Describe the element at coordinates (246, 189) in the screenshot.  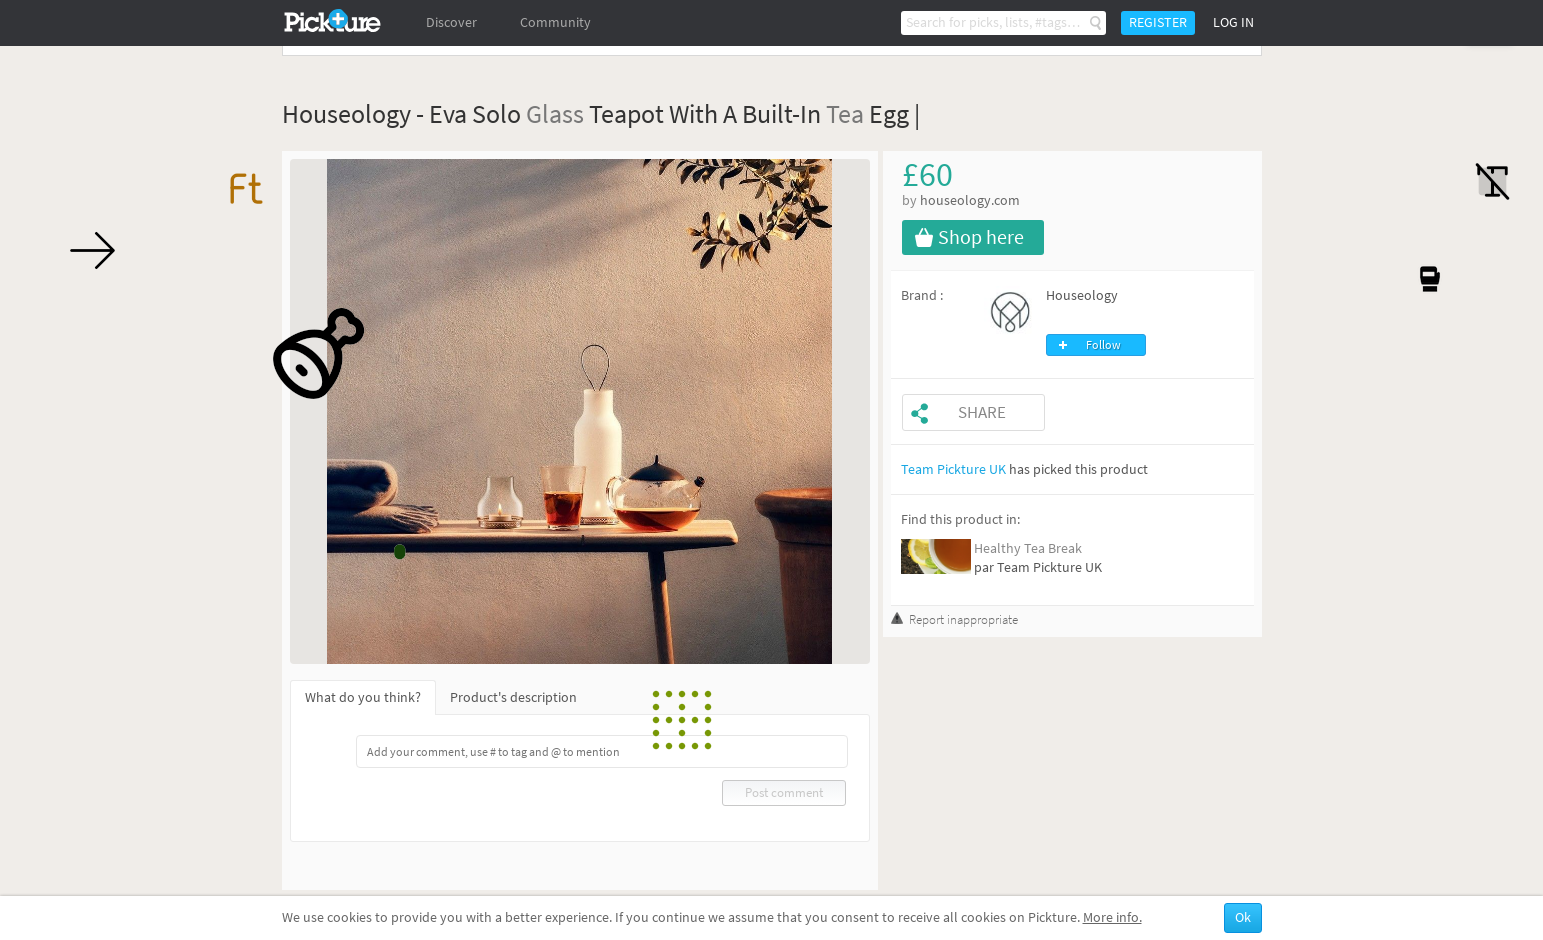
I see `indicates hungarian forint currency` at that location.